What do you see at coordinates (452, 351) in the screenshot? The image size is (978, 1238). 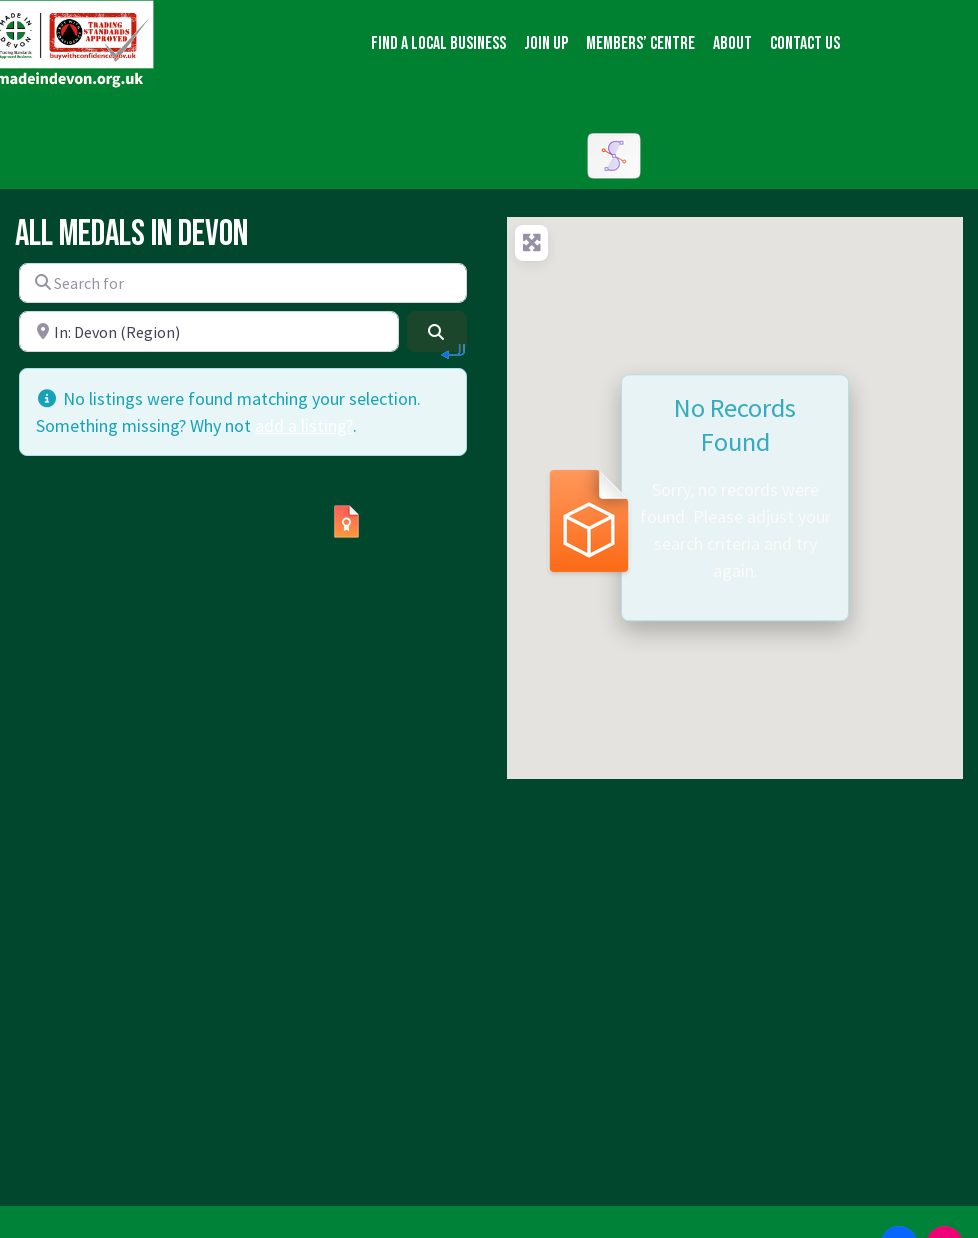 I see `reply to all recipients of an email` at bounding box center [452, 351].